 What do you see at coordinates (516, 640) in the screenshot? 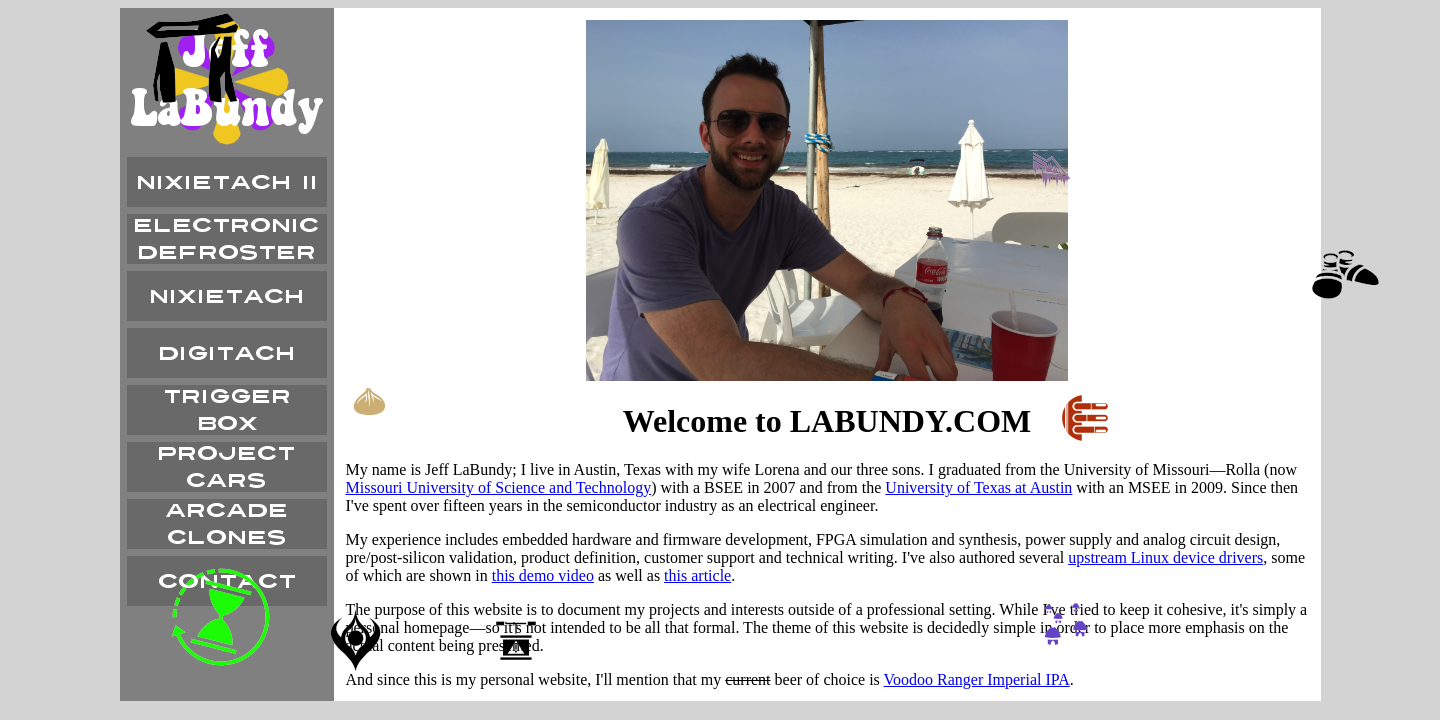
I see `trigger an explosive or demolition action in-game` at bounding box center [516, 640].